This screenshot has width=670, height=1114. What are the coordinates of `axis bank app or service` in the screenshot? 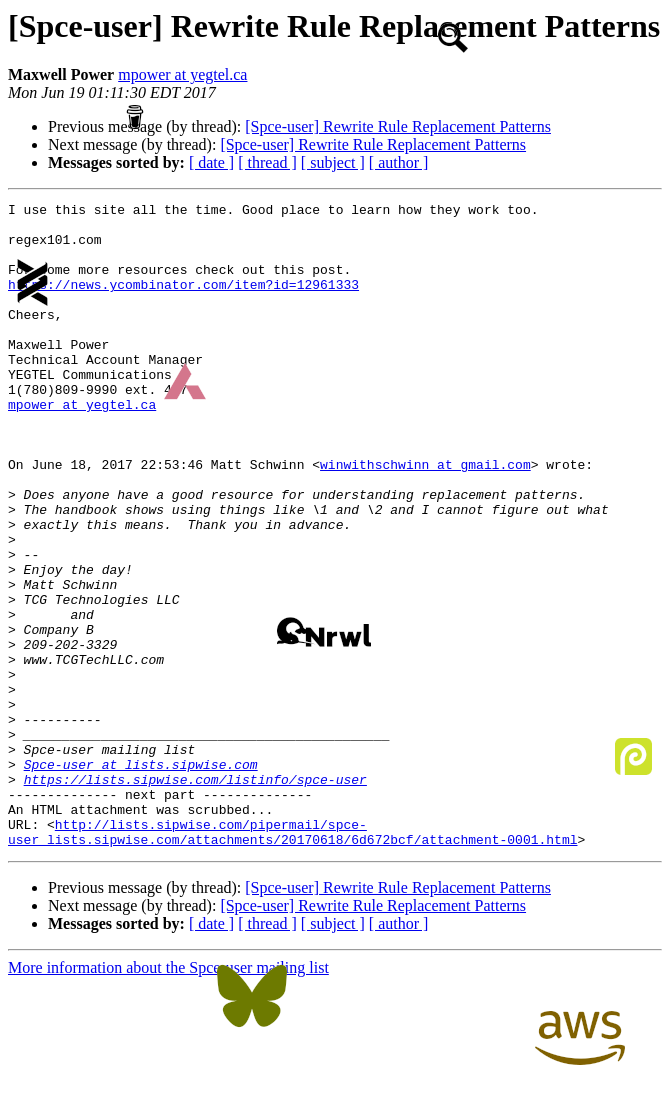 It's located at (185, 381).